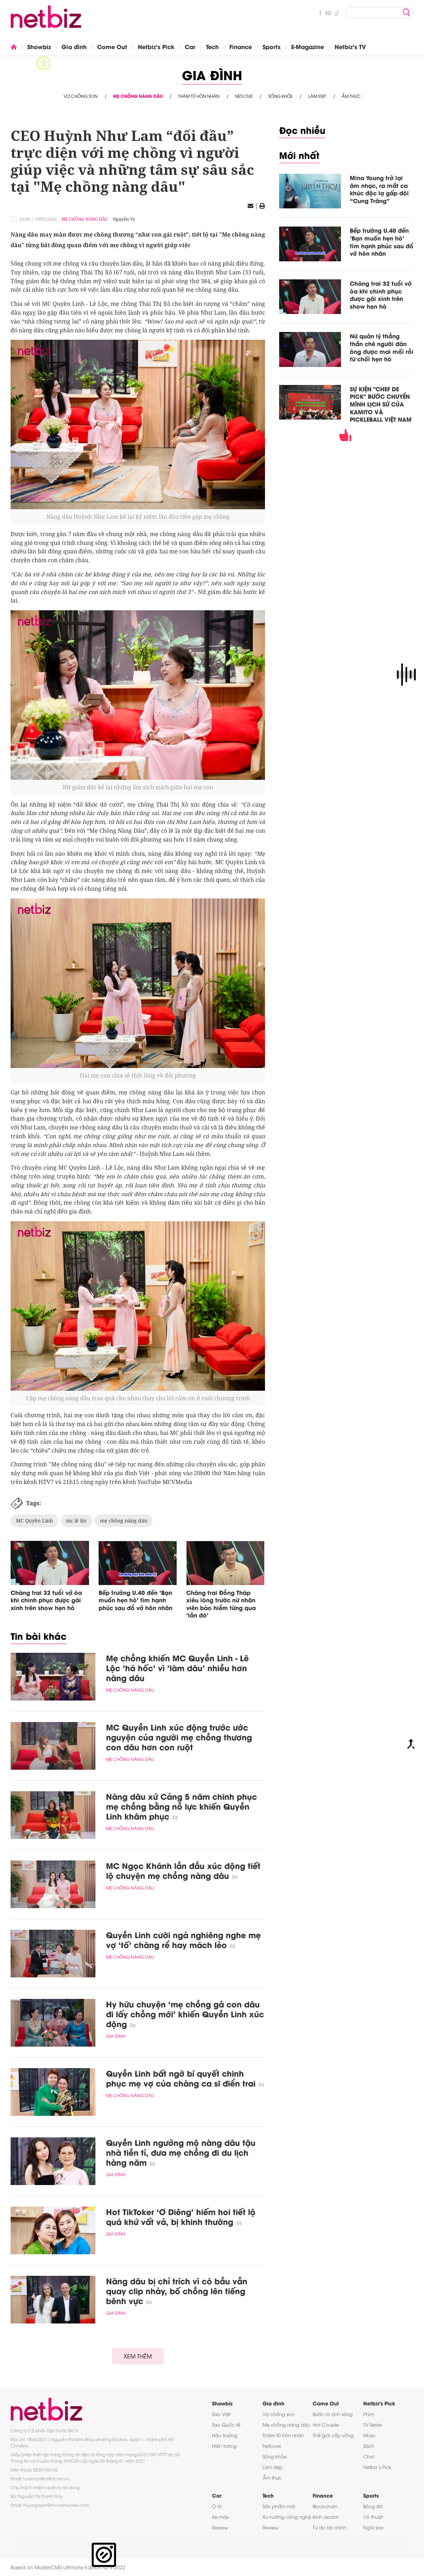 This screenshot has height=2576, width=424. I want to click on view user profile, so click(43, 63).